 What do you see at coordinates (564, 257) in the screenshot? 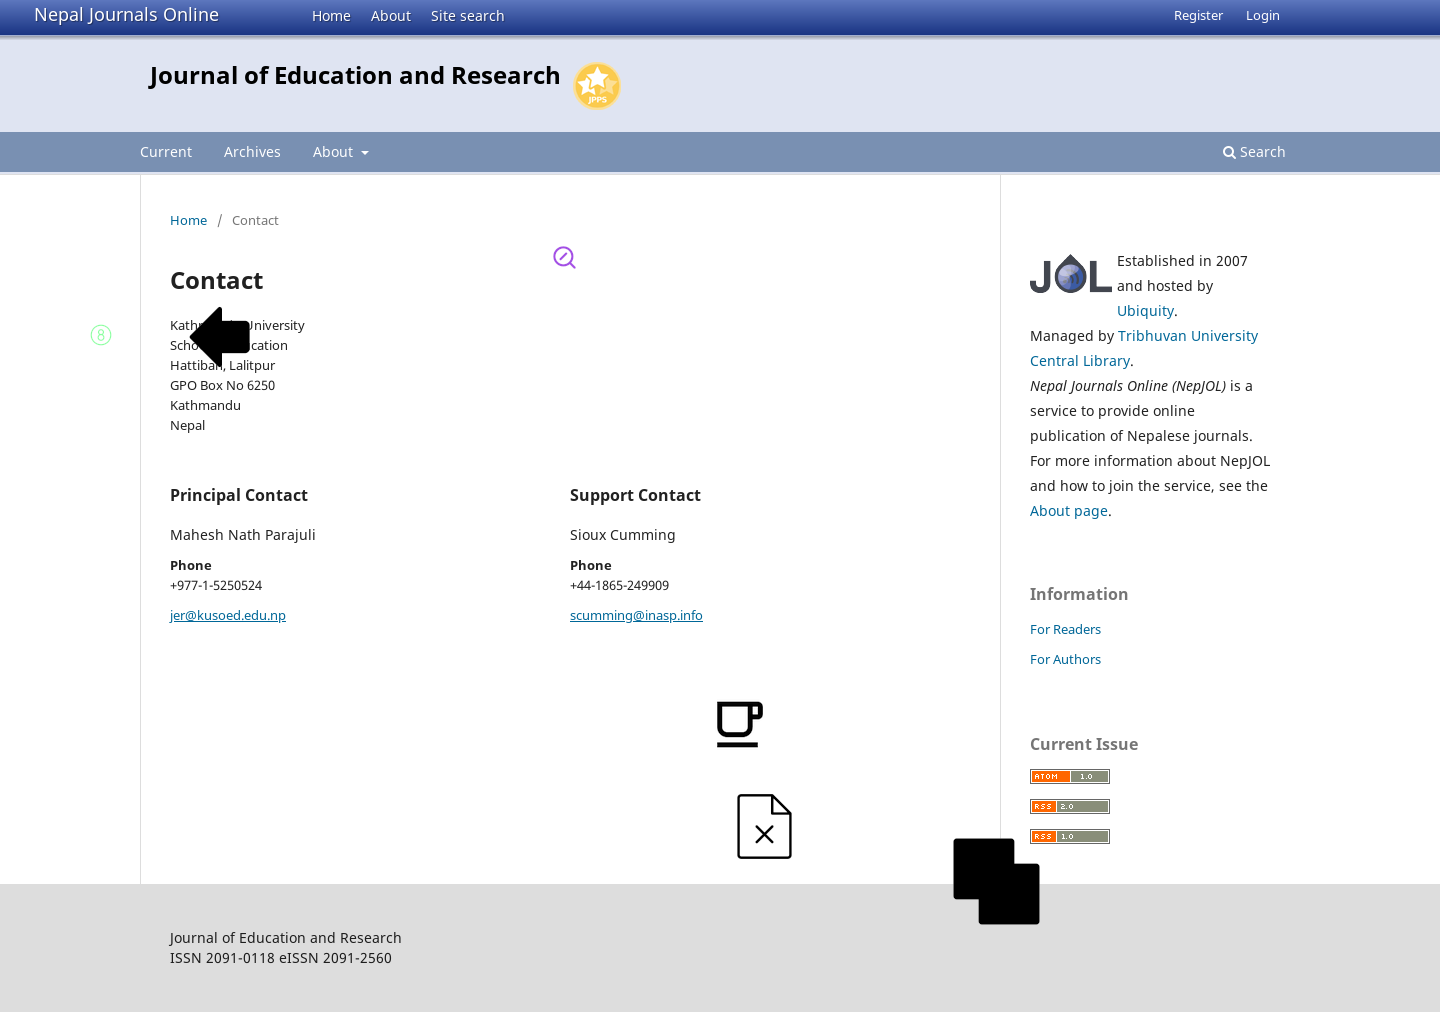
I see `search is disabled or unavailable` at bounding box center [564, 257].